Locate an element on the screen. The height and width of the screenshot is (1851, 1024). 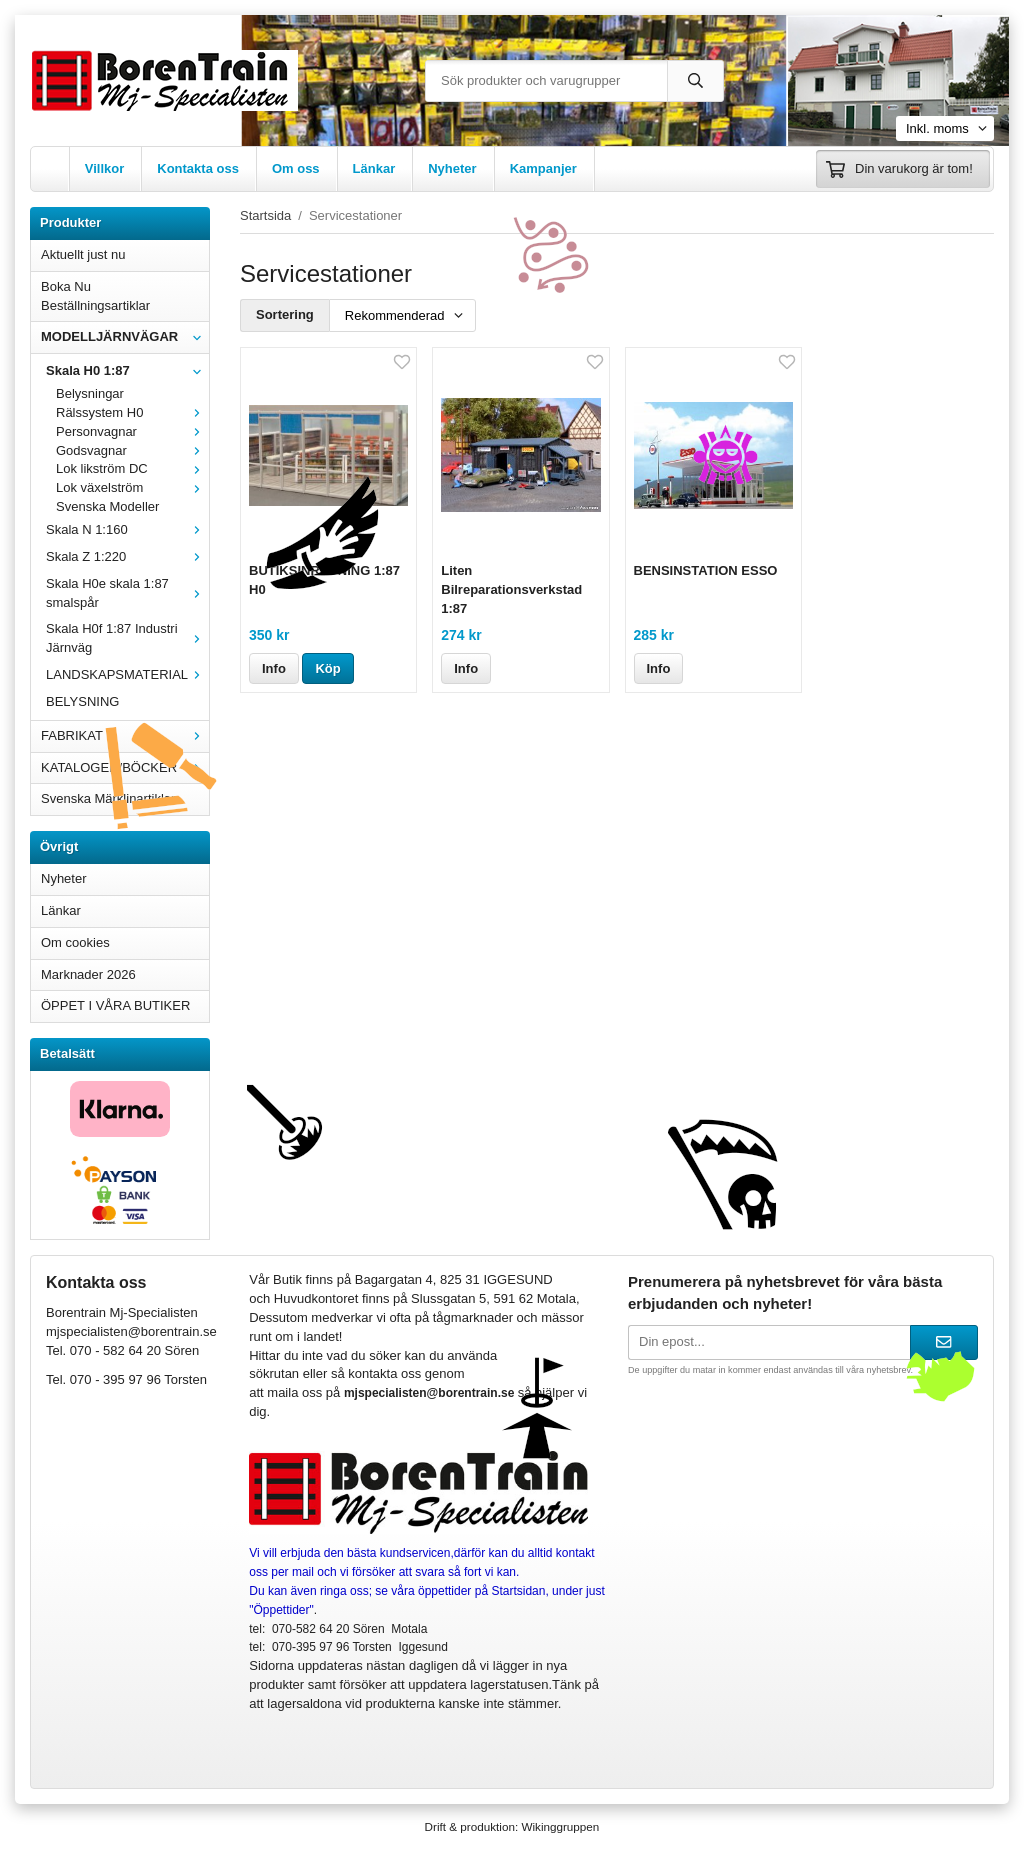
view aztec or mesoamerican themed content is located at coordinates (725, 454).